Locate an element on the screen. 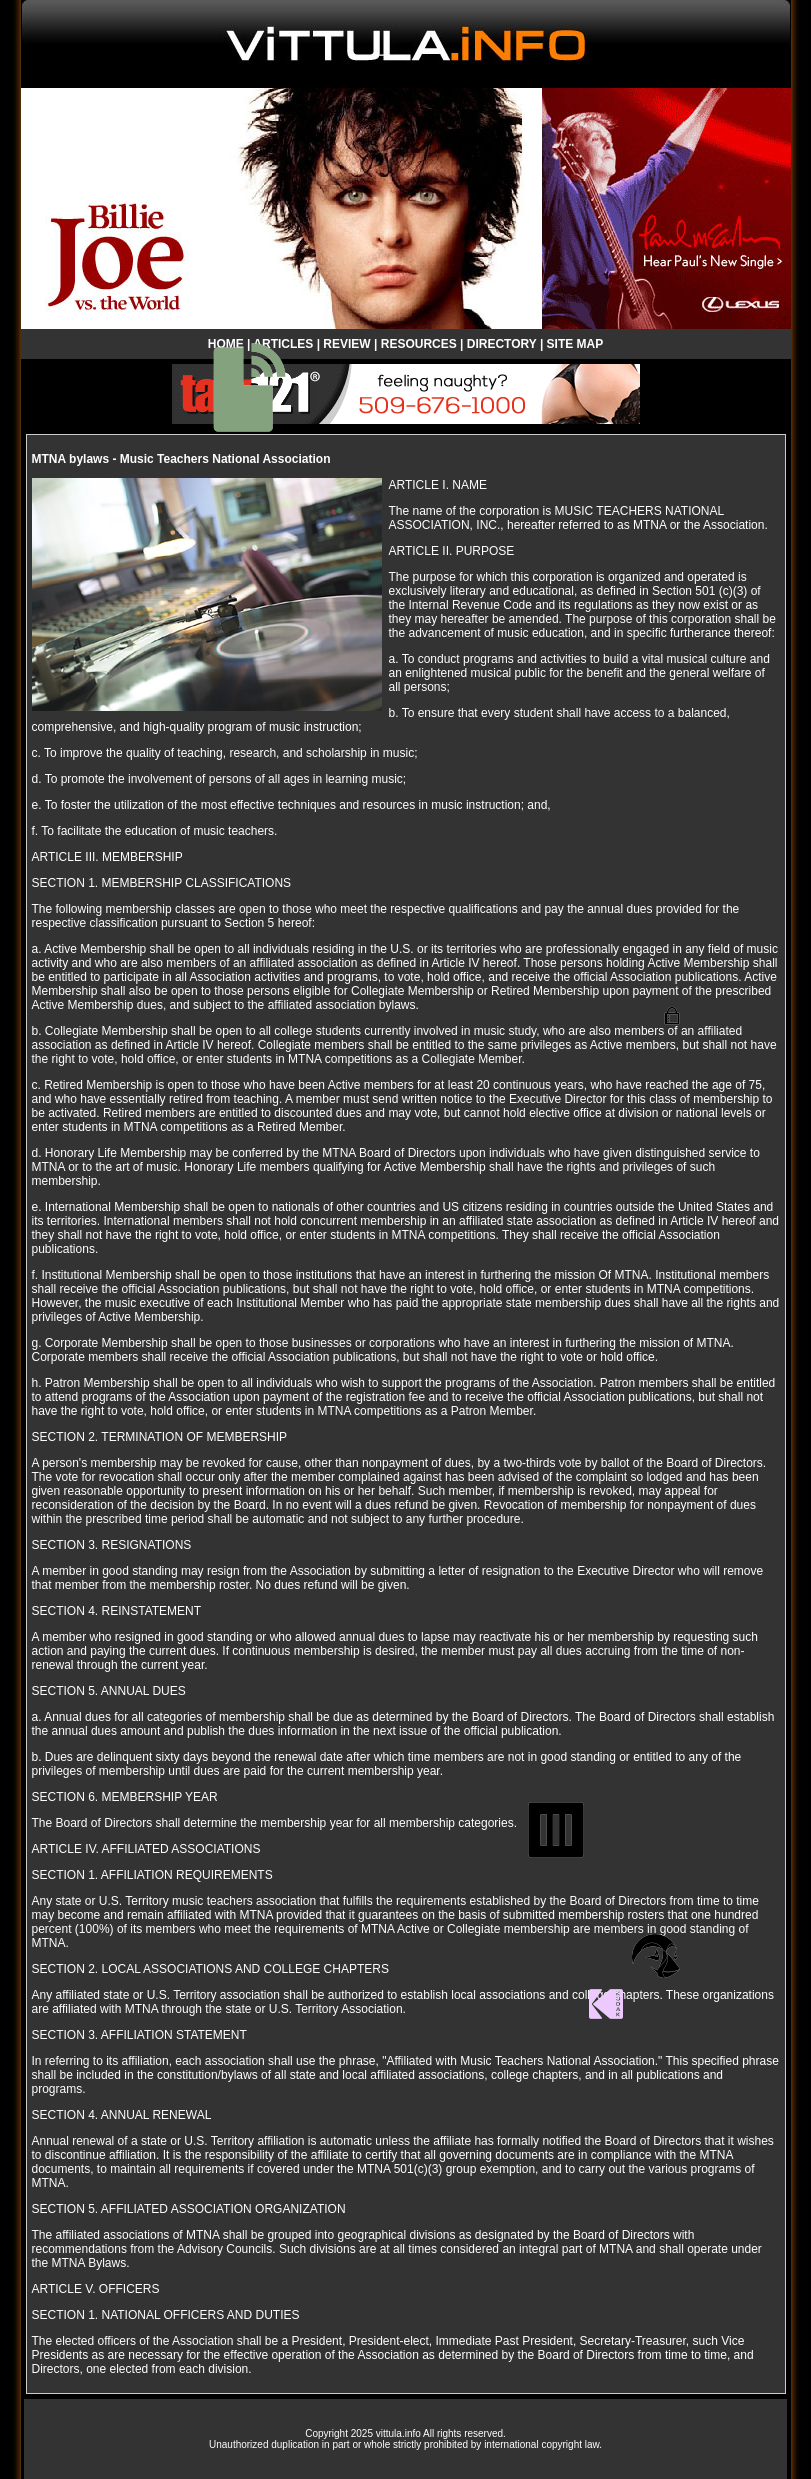 Image resolution: width=811 pixels, height=2479 pixels. enable mobile hotspot is located at coordinates (247, 389).